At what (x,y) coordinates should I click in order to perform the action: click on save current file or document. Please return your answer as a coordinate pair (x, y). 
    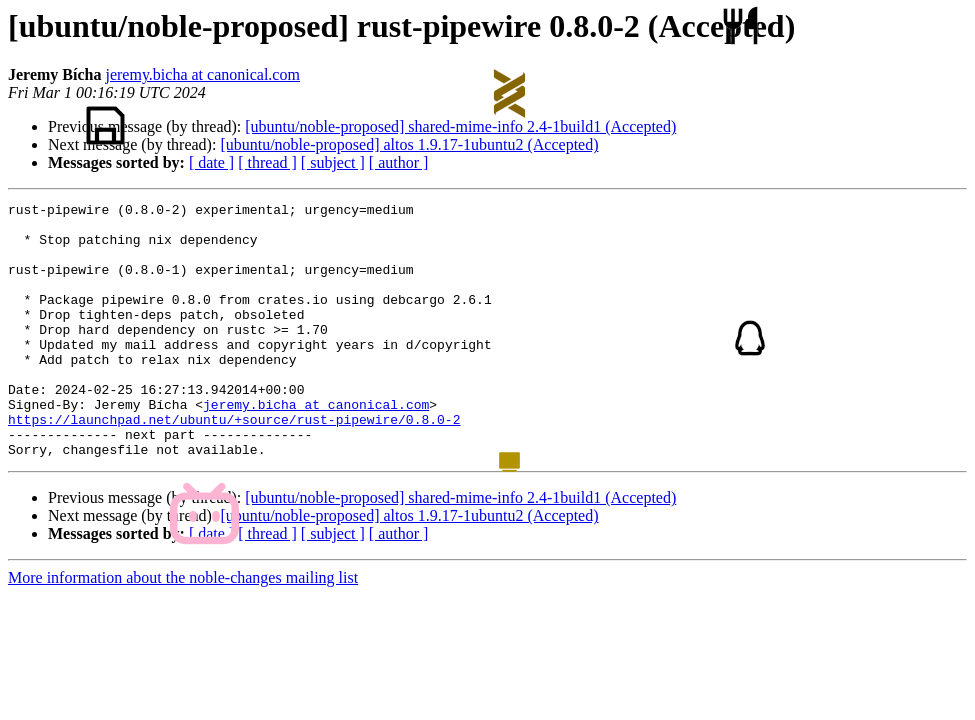
    Looking at the image, I should click on (105, 125).